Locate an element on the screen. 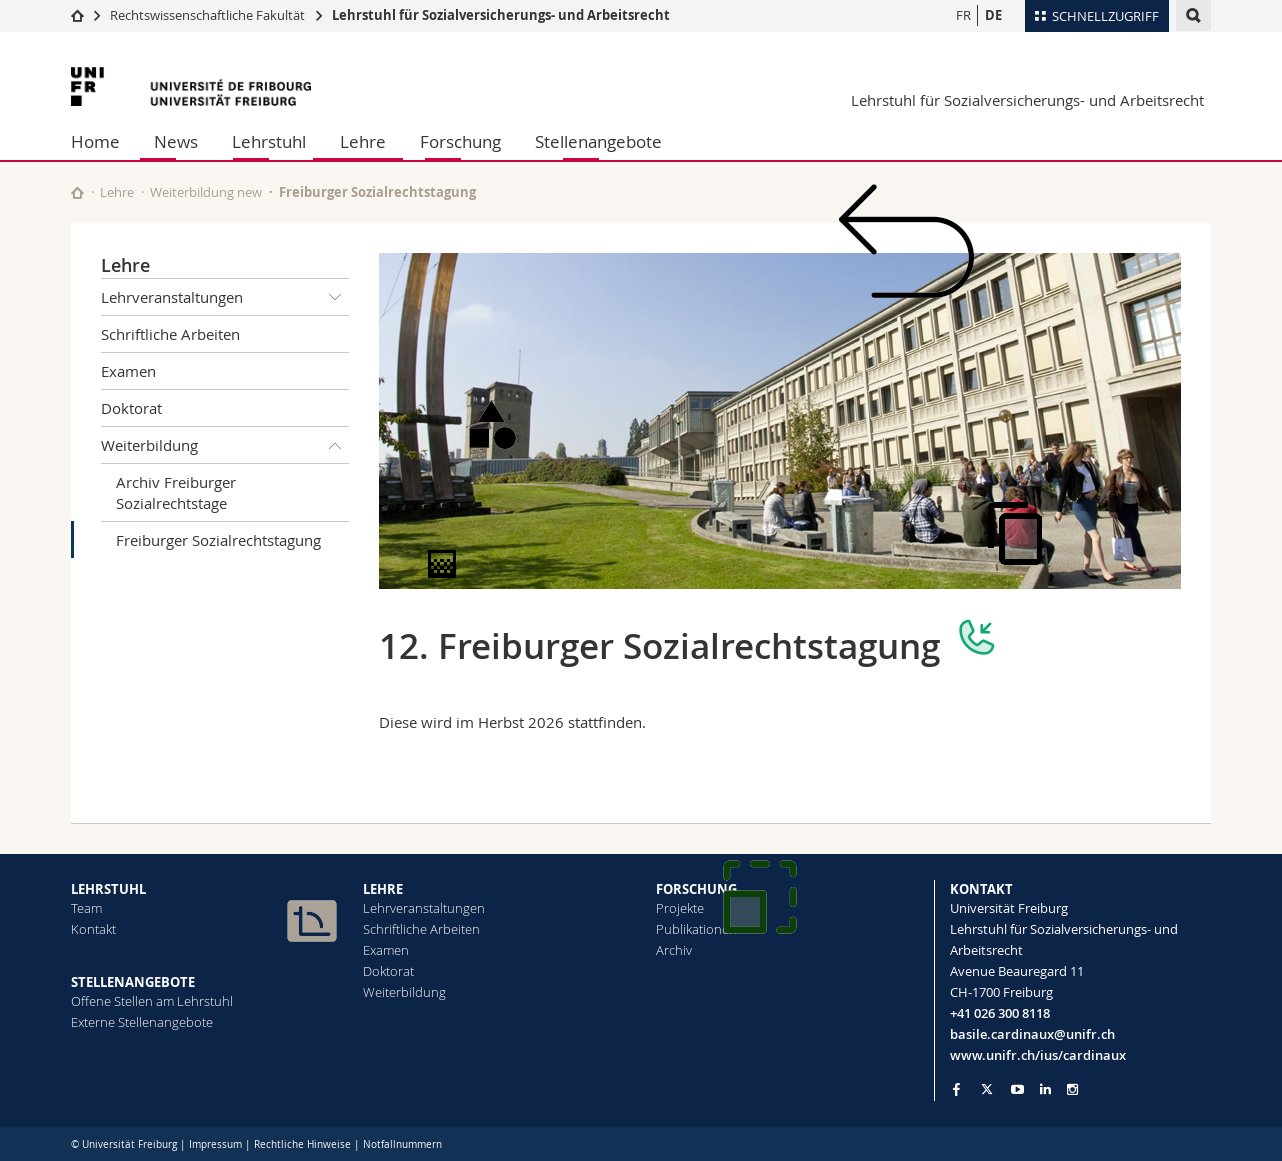 The height and width of the screenshot is (1161, 1282). browse or filter by category is located at coordinates (491, 424).